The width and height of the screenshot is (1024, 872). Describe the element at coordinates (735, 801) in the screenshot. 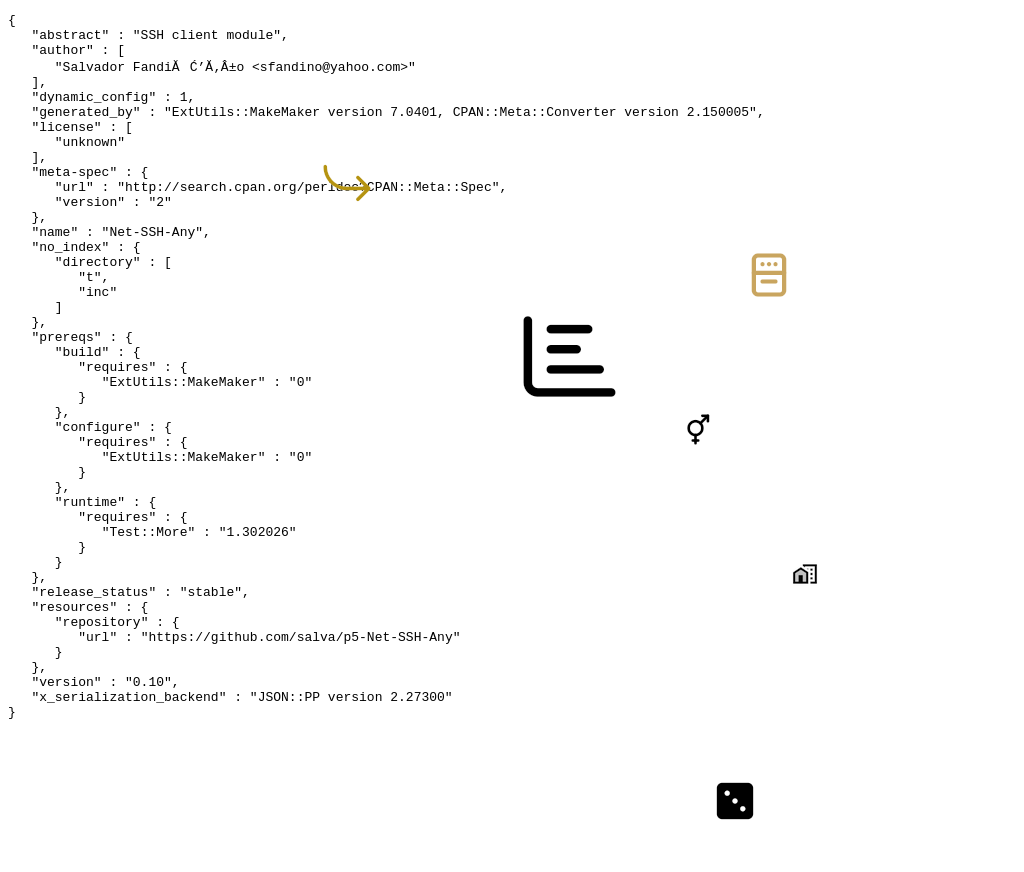

I see `randomize or shuffle content` at that location.